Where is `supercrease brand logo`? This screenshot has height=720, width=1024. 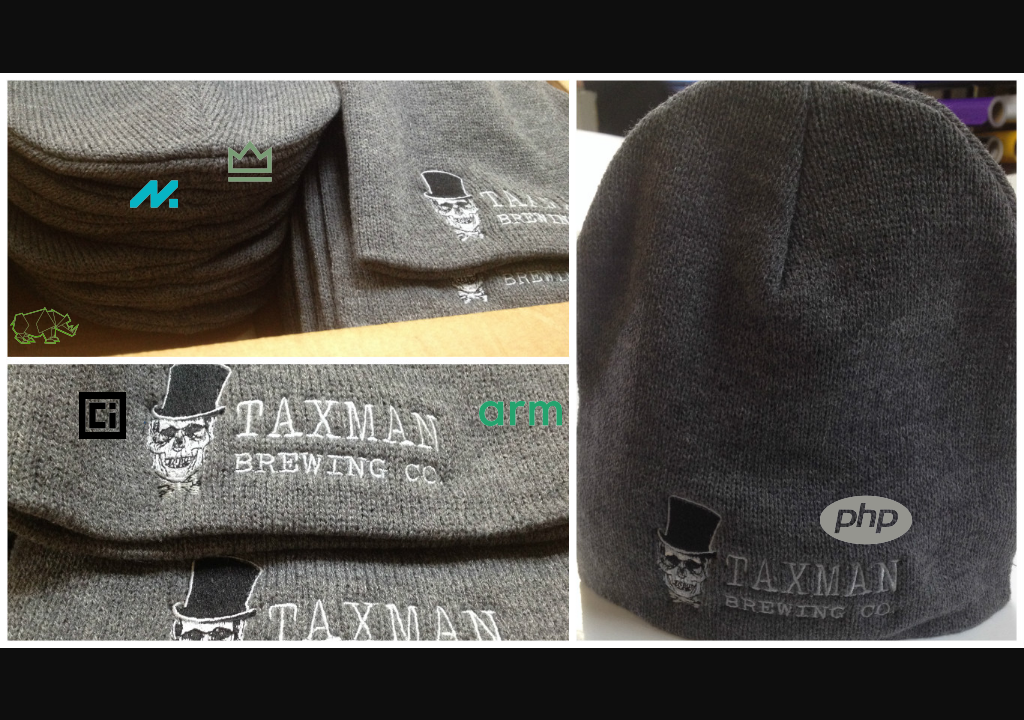
supercrease brand logo is located at coordinates (44, 325).